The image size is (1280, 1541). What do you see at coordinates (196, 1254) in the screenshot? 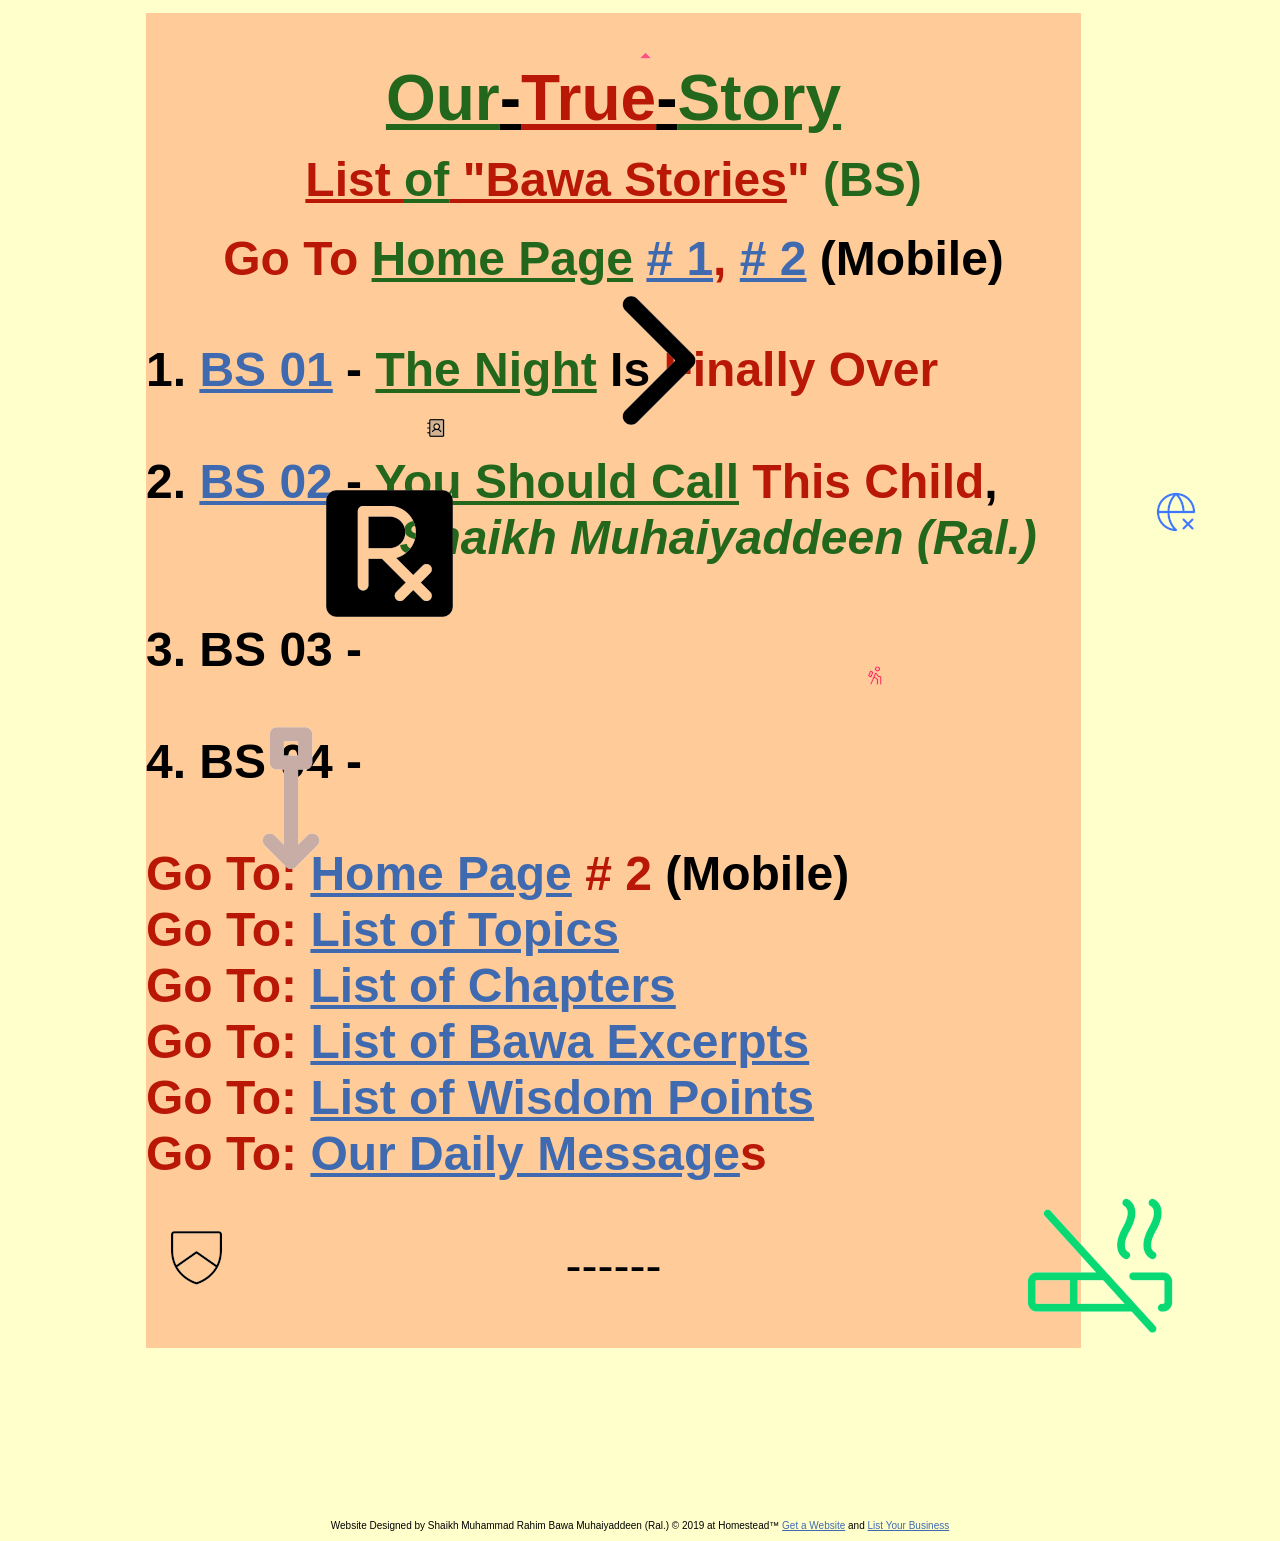
I see `access security or protection settings` at bounding box center [196, 1254].